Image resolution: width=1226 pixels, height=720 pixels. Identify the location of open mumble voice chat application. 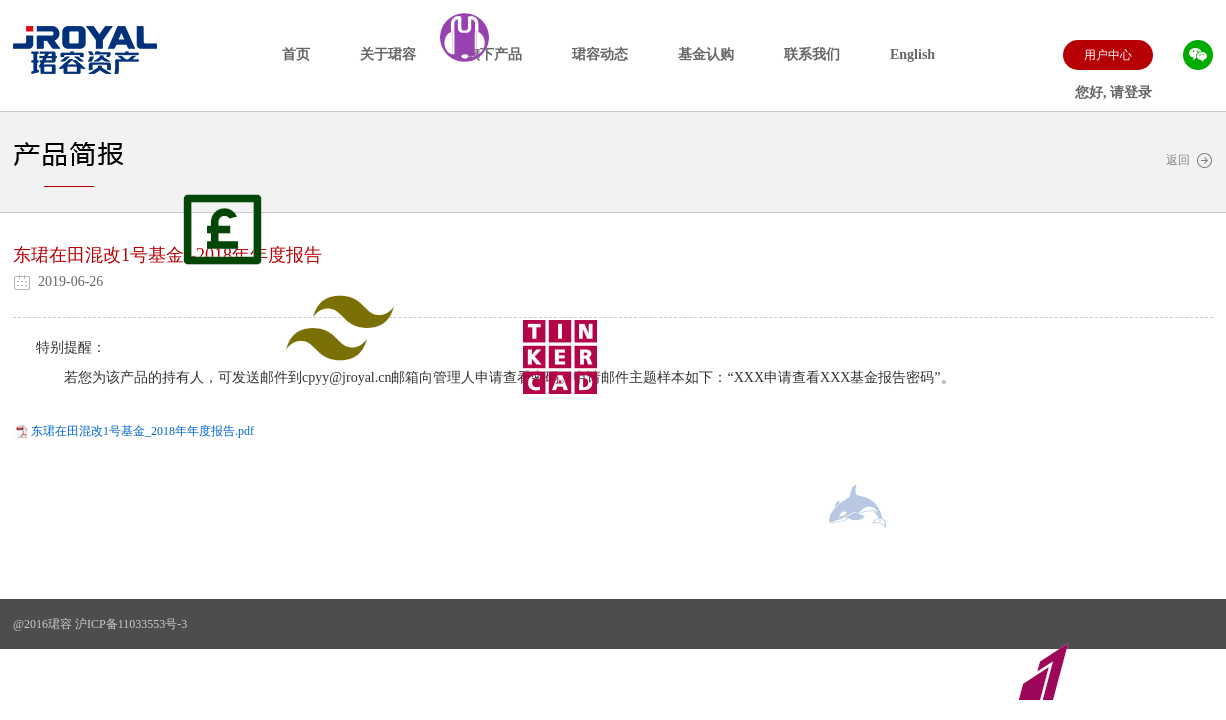
(464, 37).